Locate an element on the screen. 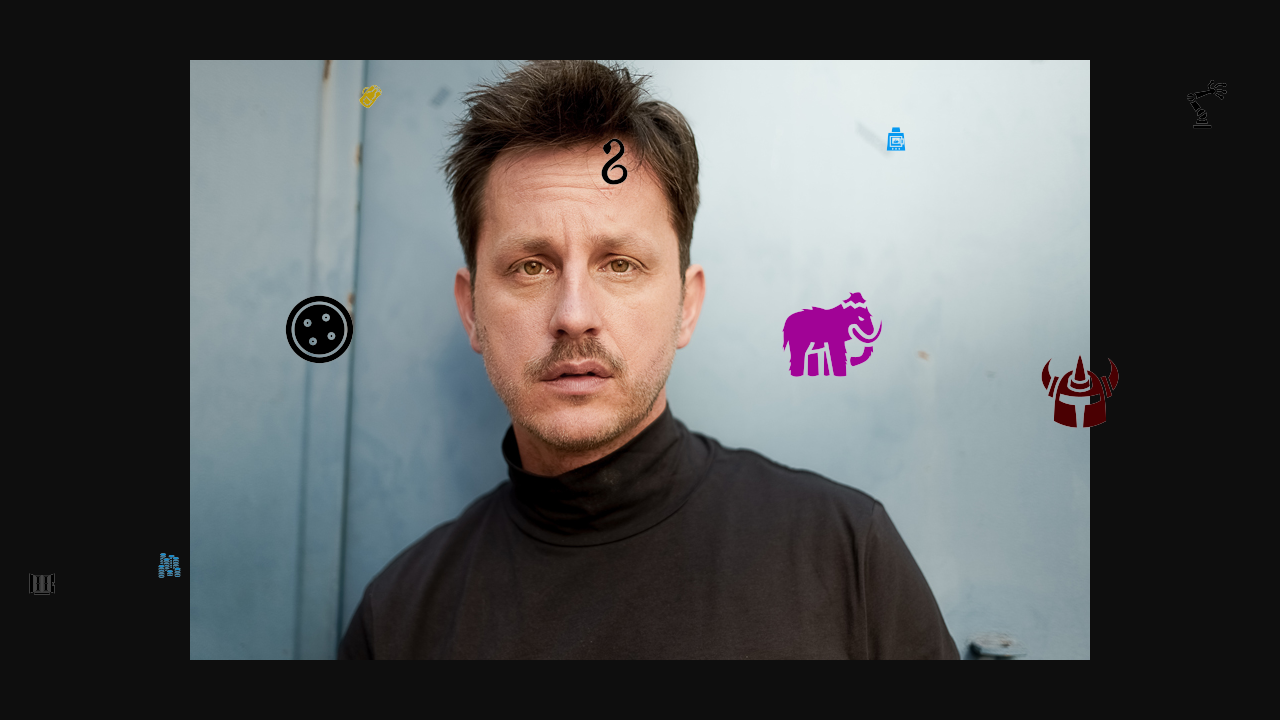  equip helmet or headgear is located at coordinates (1080, 391).